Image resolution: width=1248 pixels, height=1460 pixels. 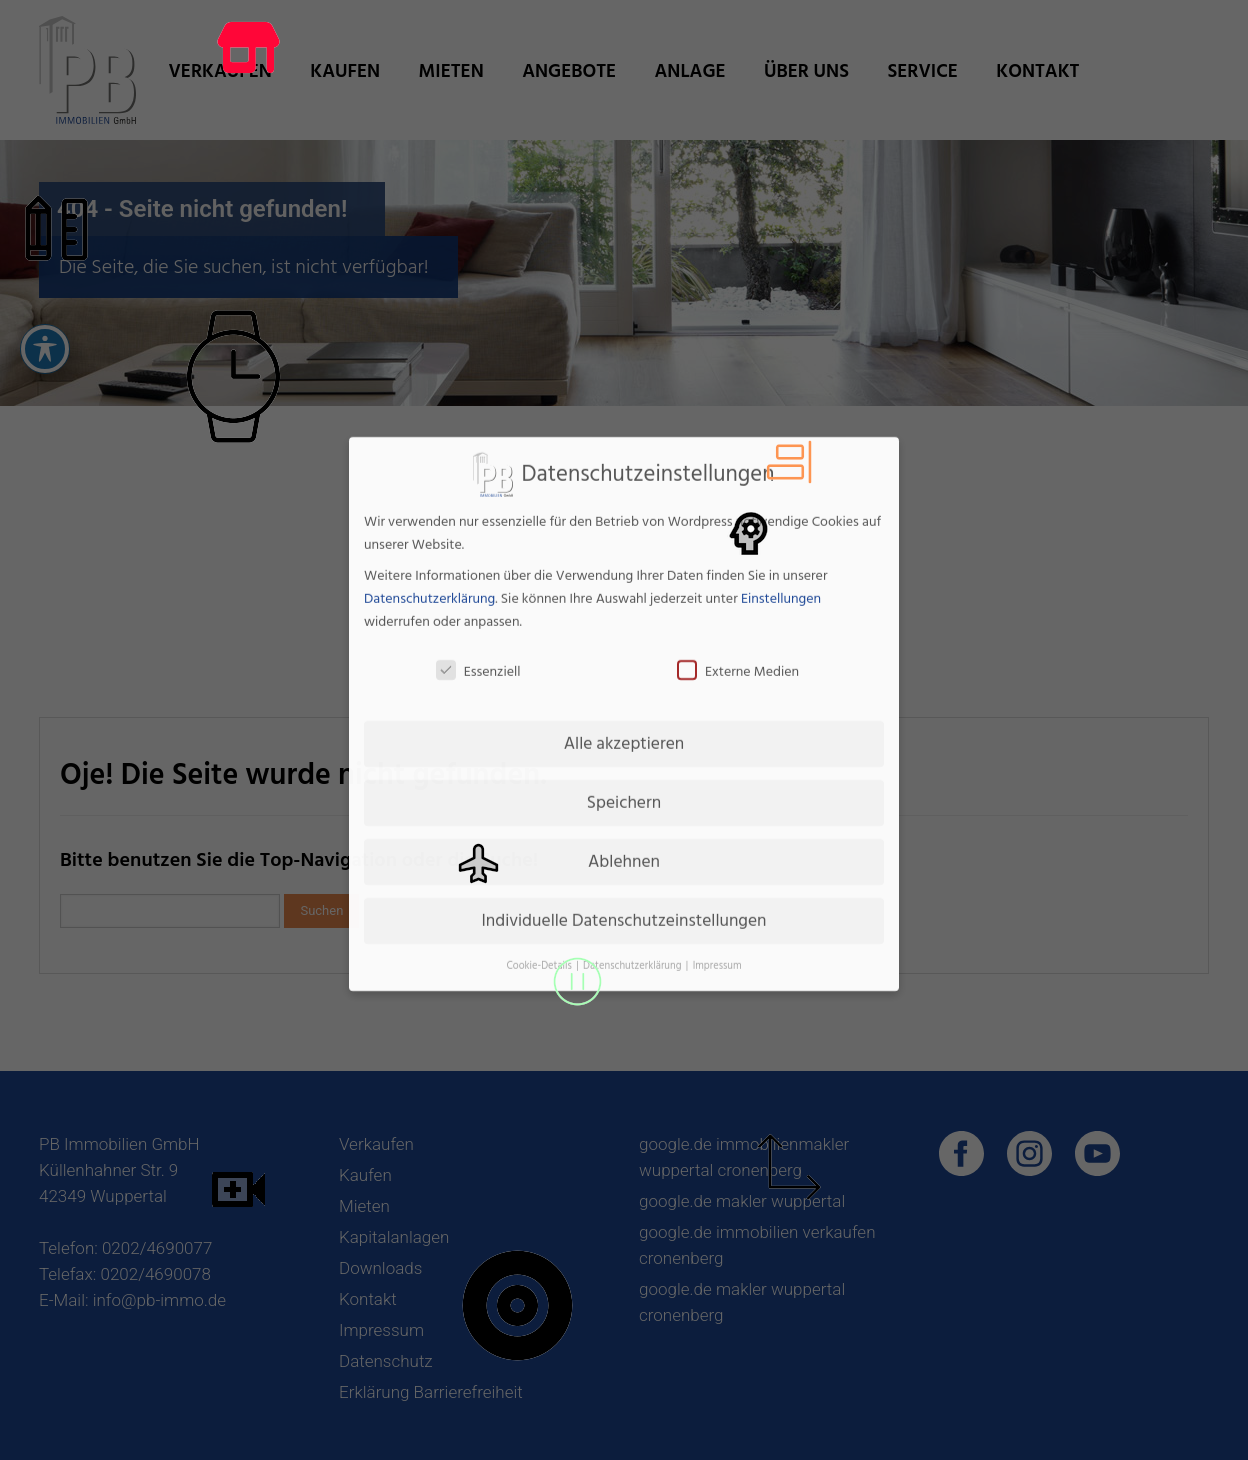 What do you see at coordinates (577, 981) in the screenshot?
I see `pause media playback` at bounding box center [577, 981].